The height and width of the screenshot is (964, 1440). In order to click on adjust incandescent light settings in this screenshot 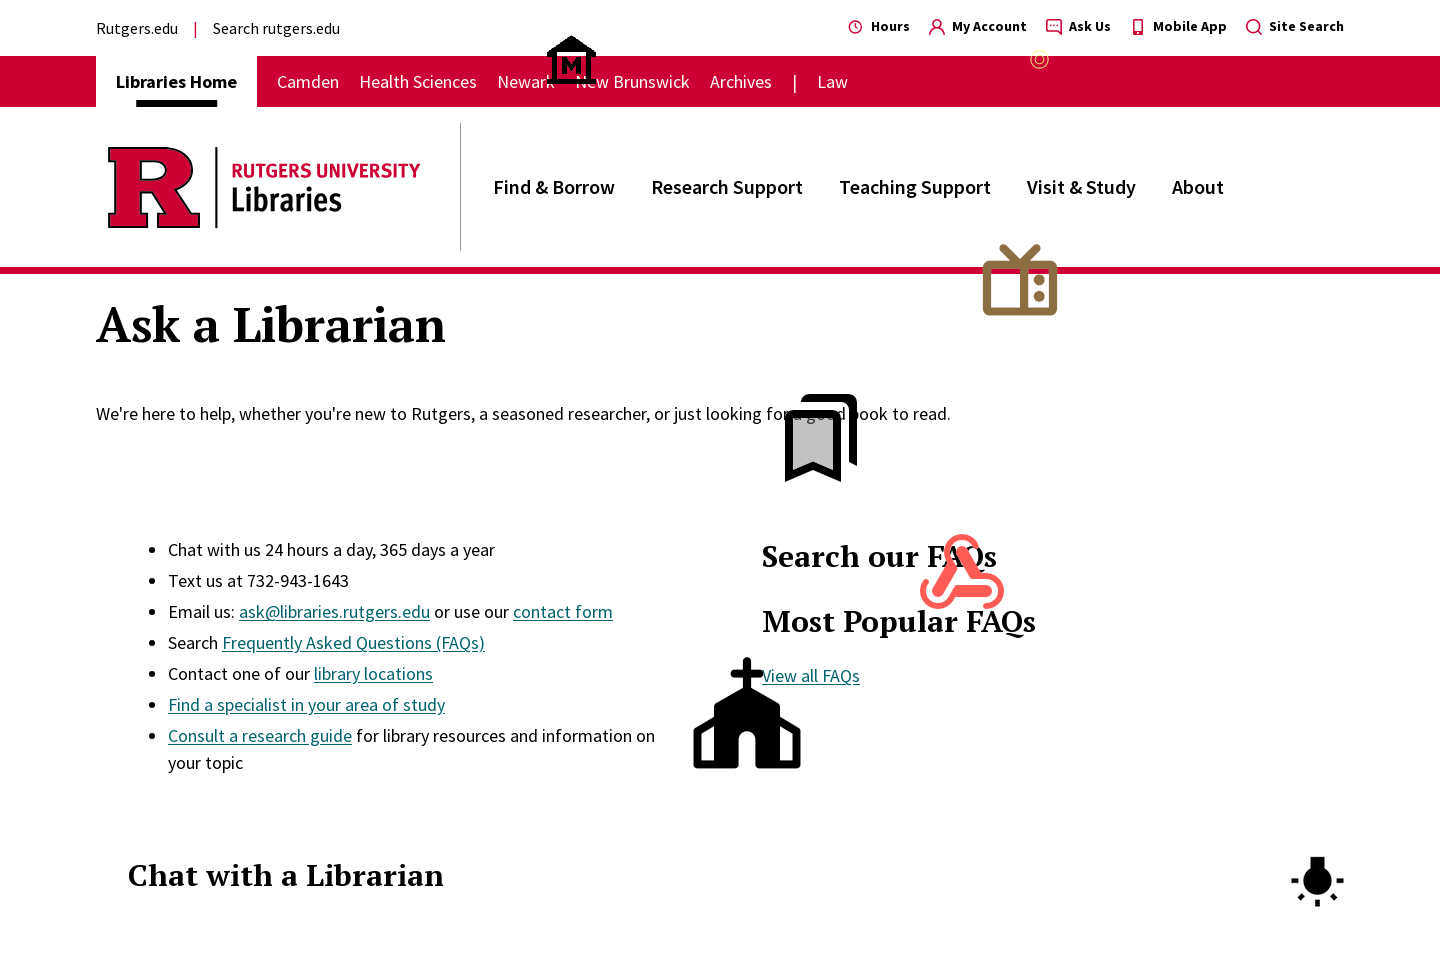, I will do `click(1317, 880)`.